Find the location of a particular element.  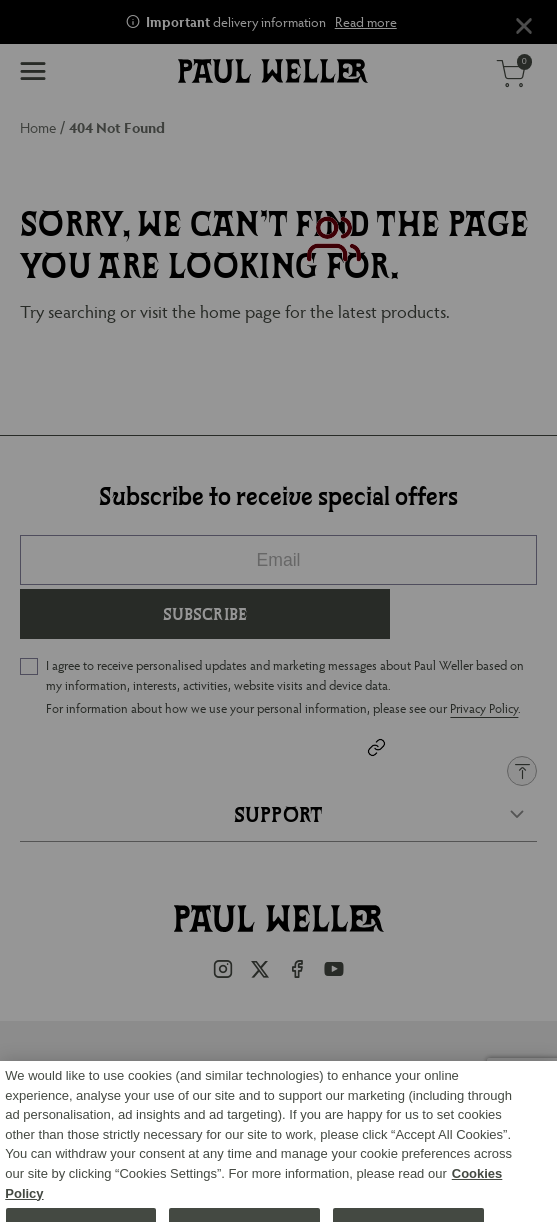

copy or share a link is located at coordinates (376, 747).